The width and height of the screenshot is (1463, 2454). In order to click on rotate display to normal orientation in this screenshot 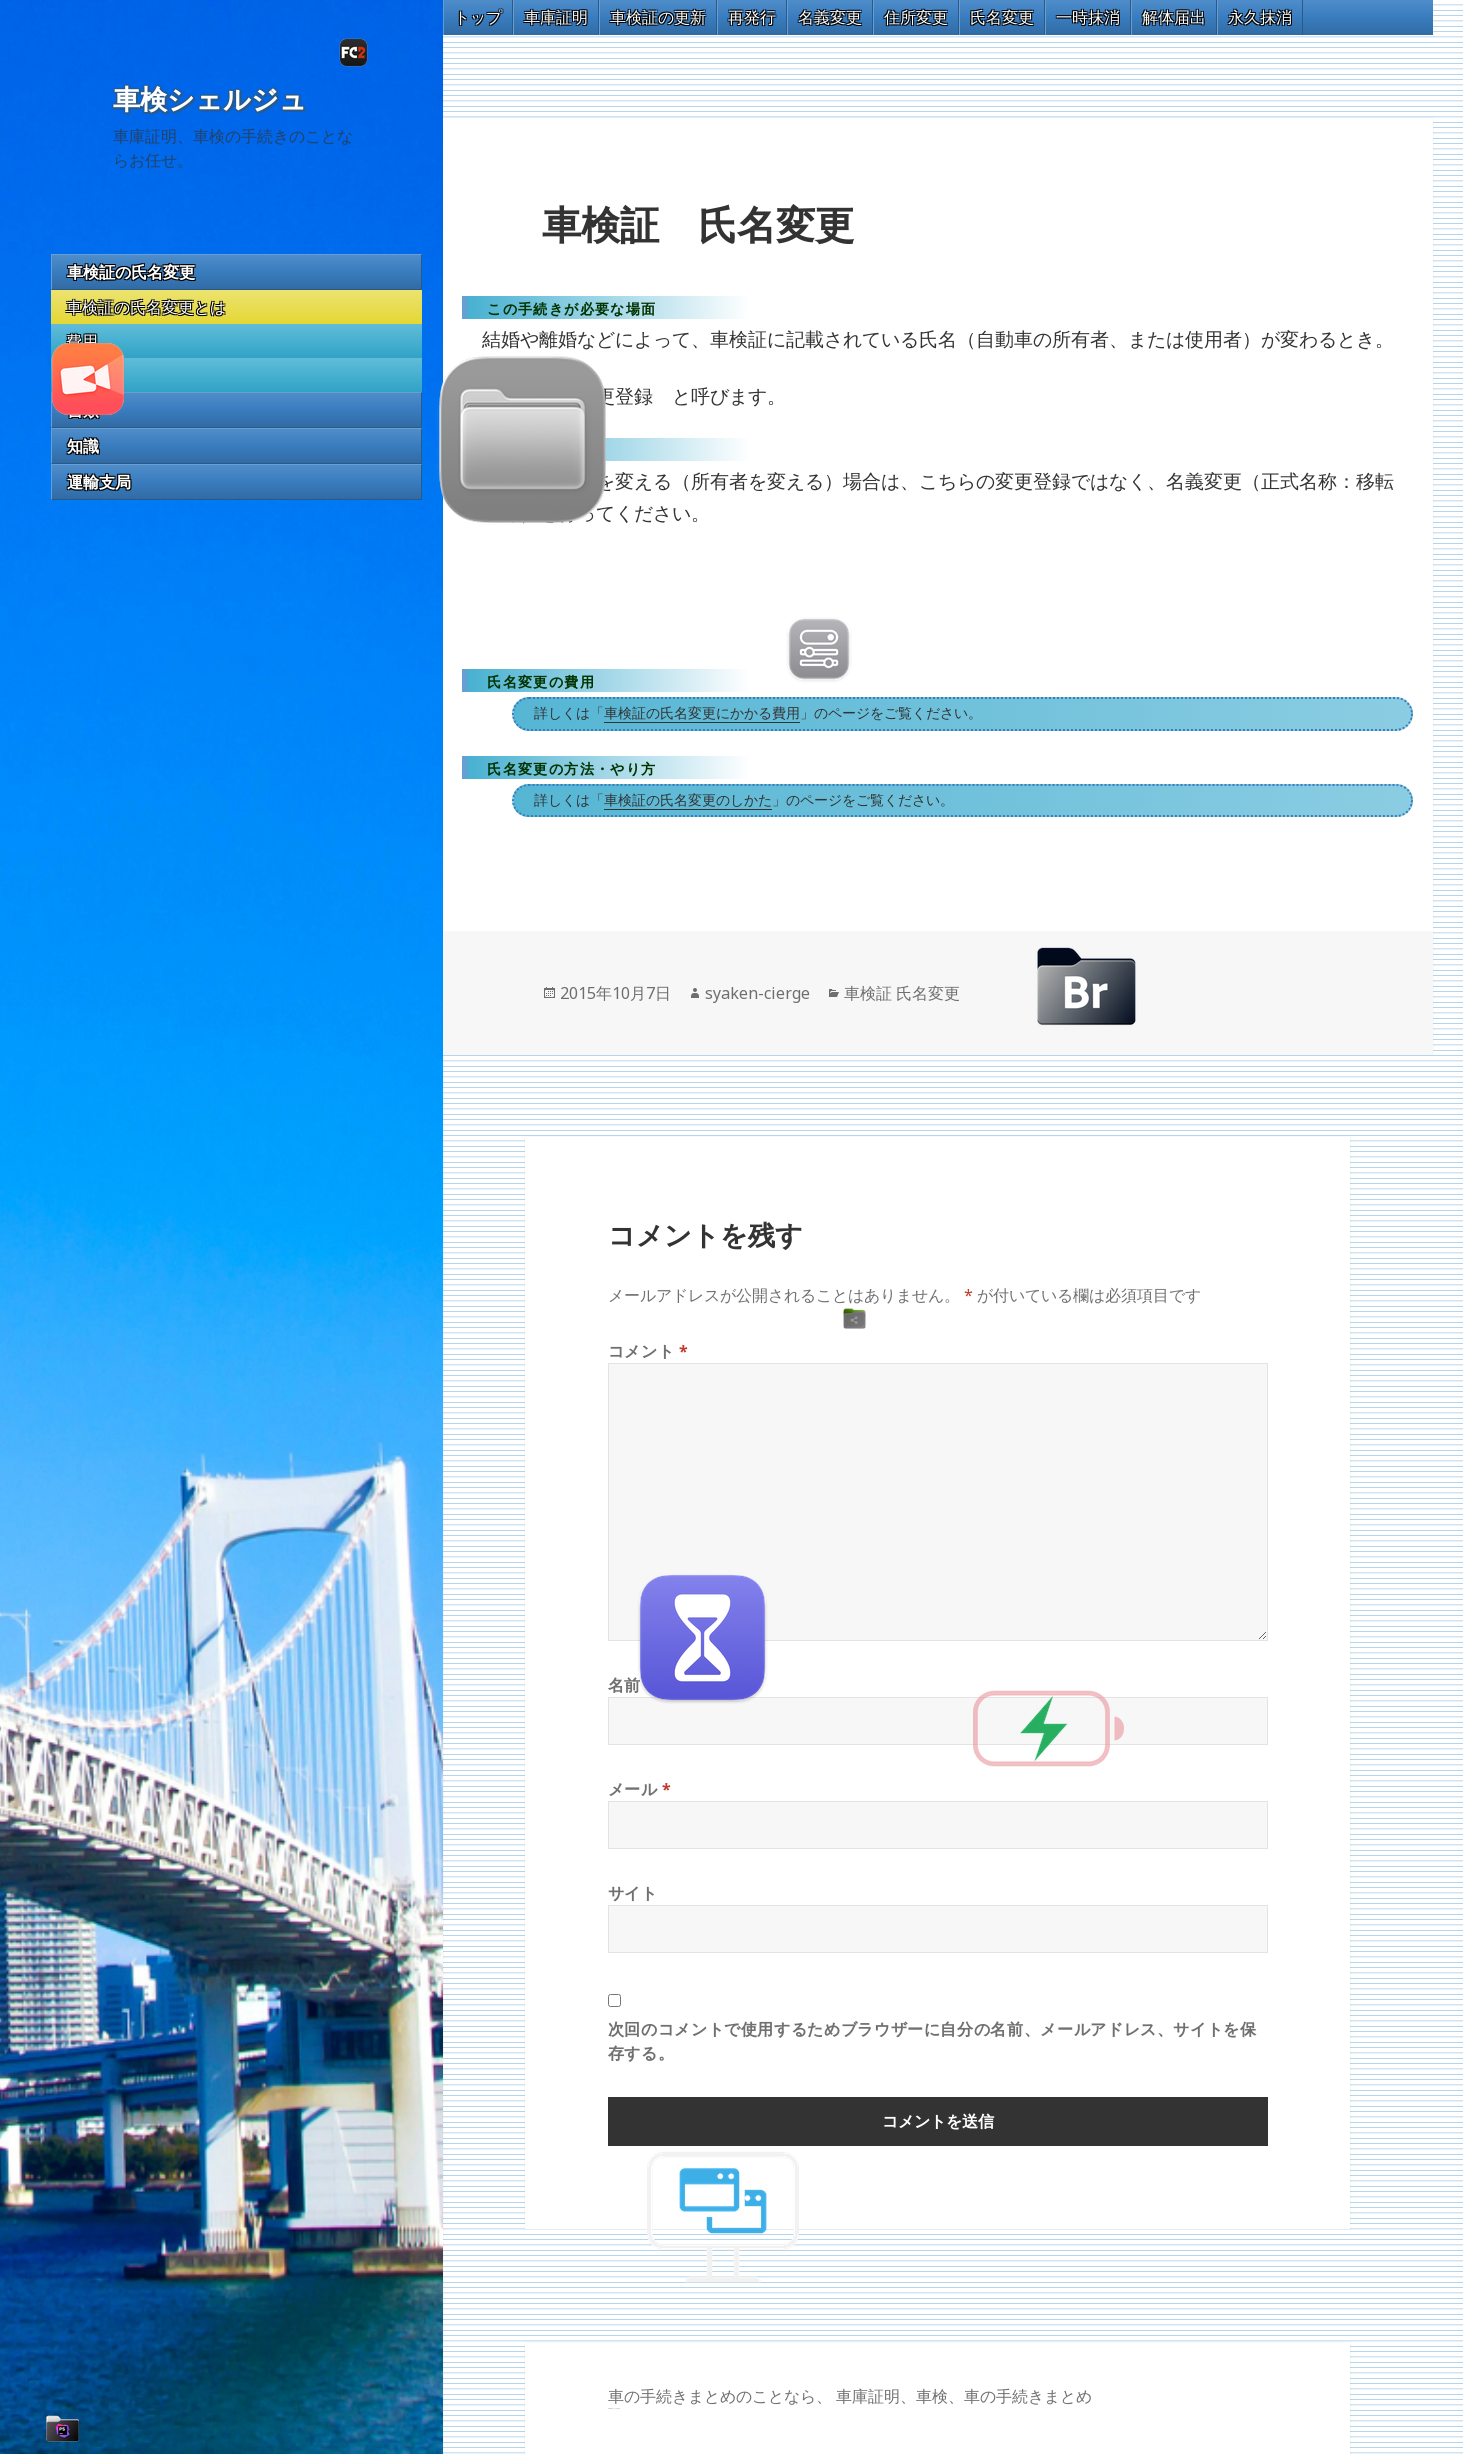, I will do `click(723, 2217)`.